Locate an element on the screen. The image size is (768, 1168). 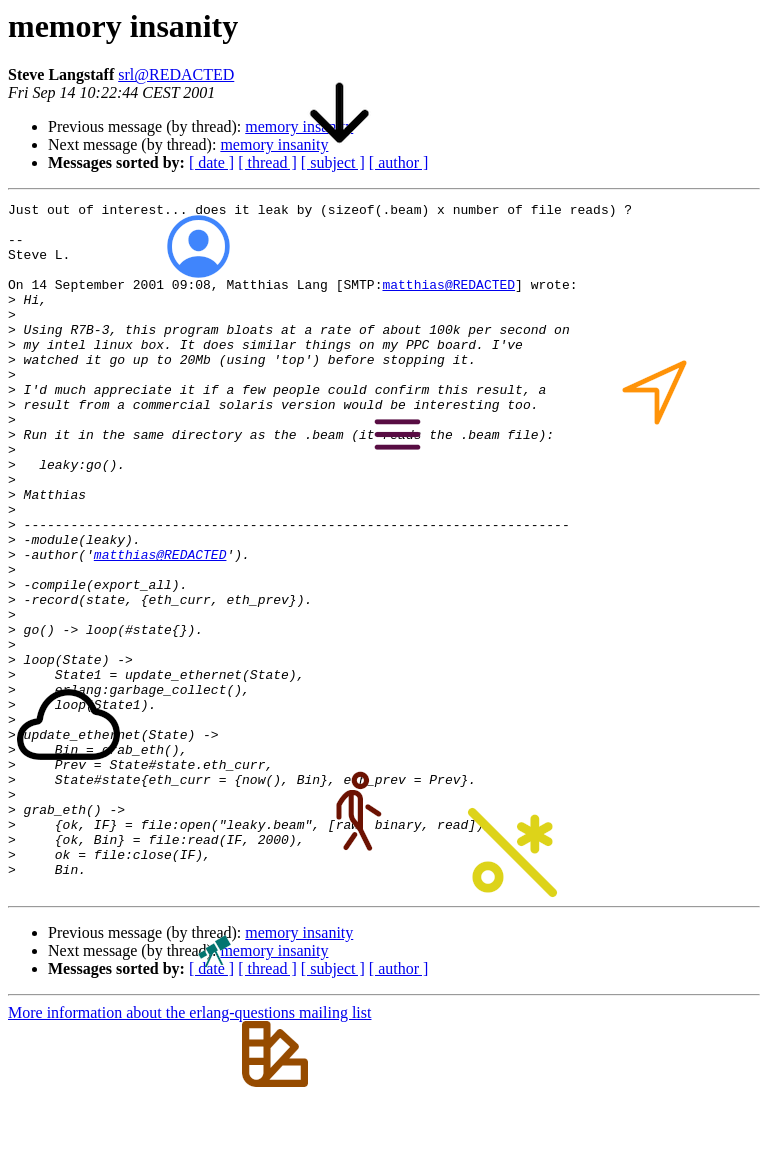
scroll down or view more content below is located at coordinates (339, 113).